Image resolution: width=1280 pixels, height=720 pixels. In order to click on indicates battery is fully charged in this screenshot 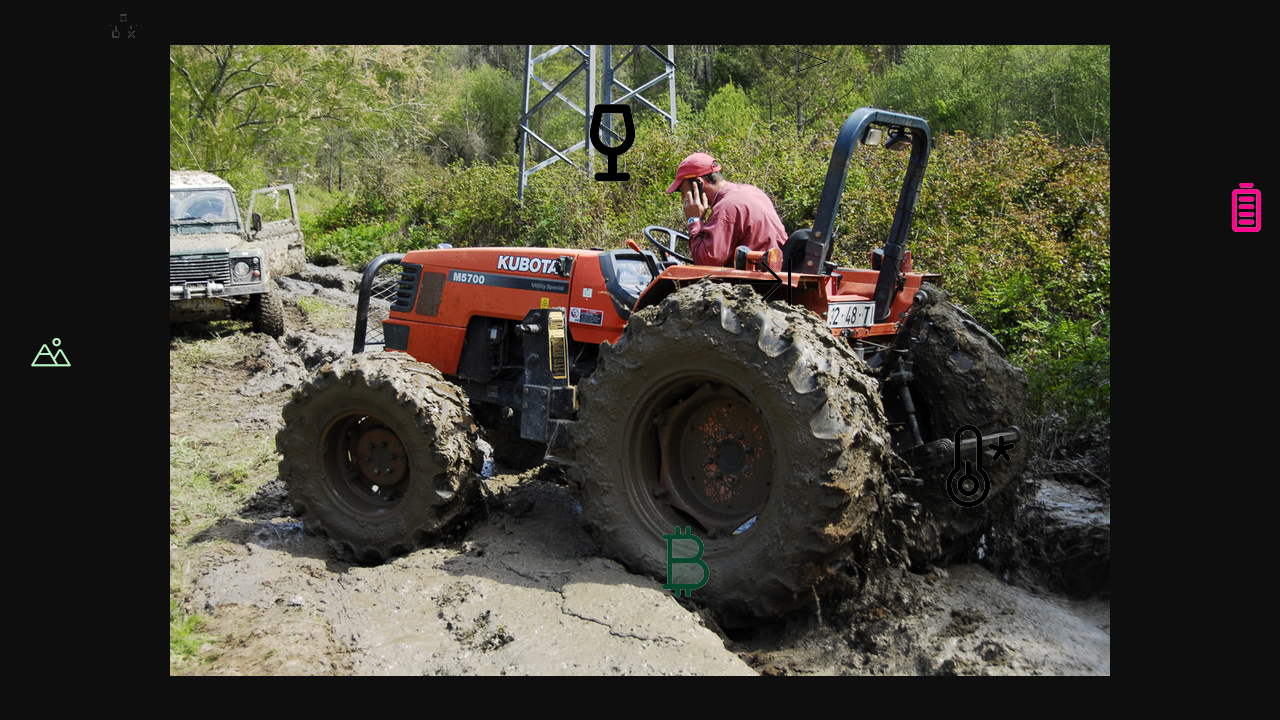, I will do `click(1246, 207)`.